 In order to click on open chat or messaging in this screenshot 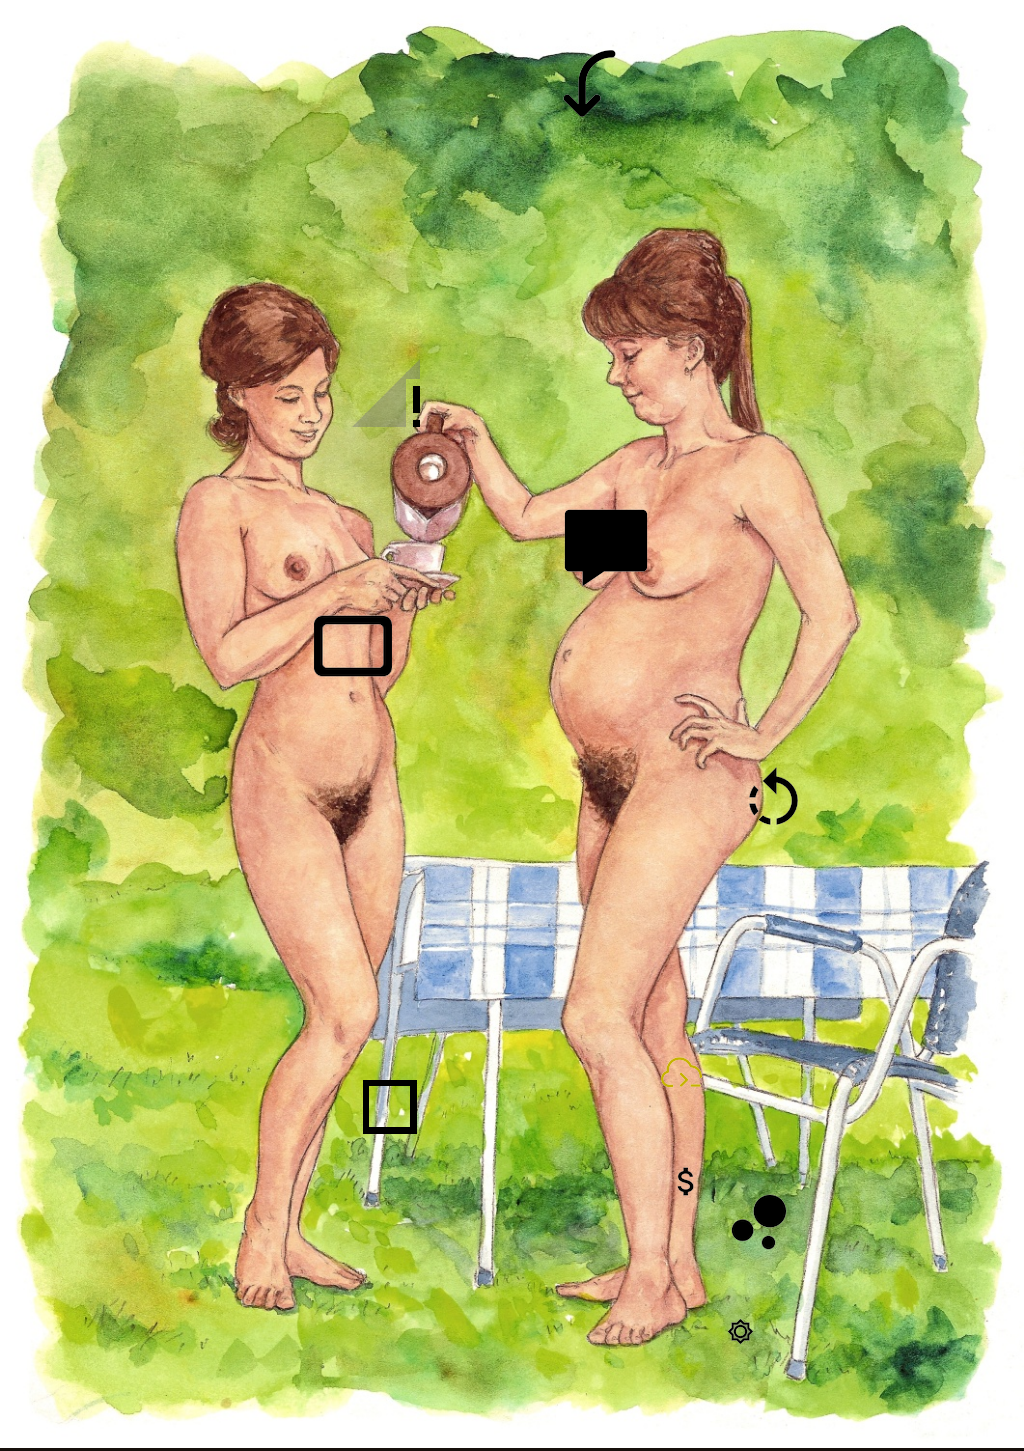, I will do `click(606, 548)`.